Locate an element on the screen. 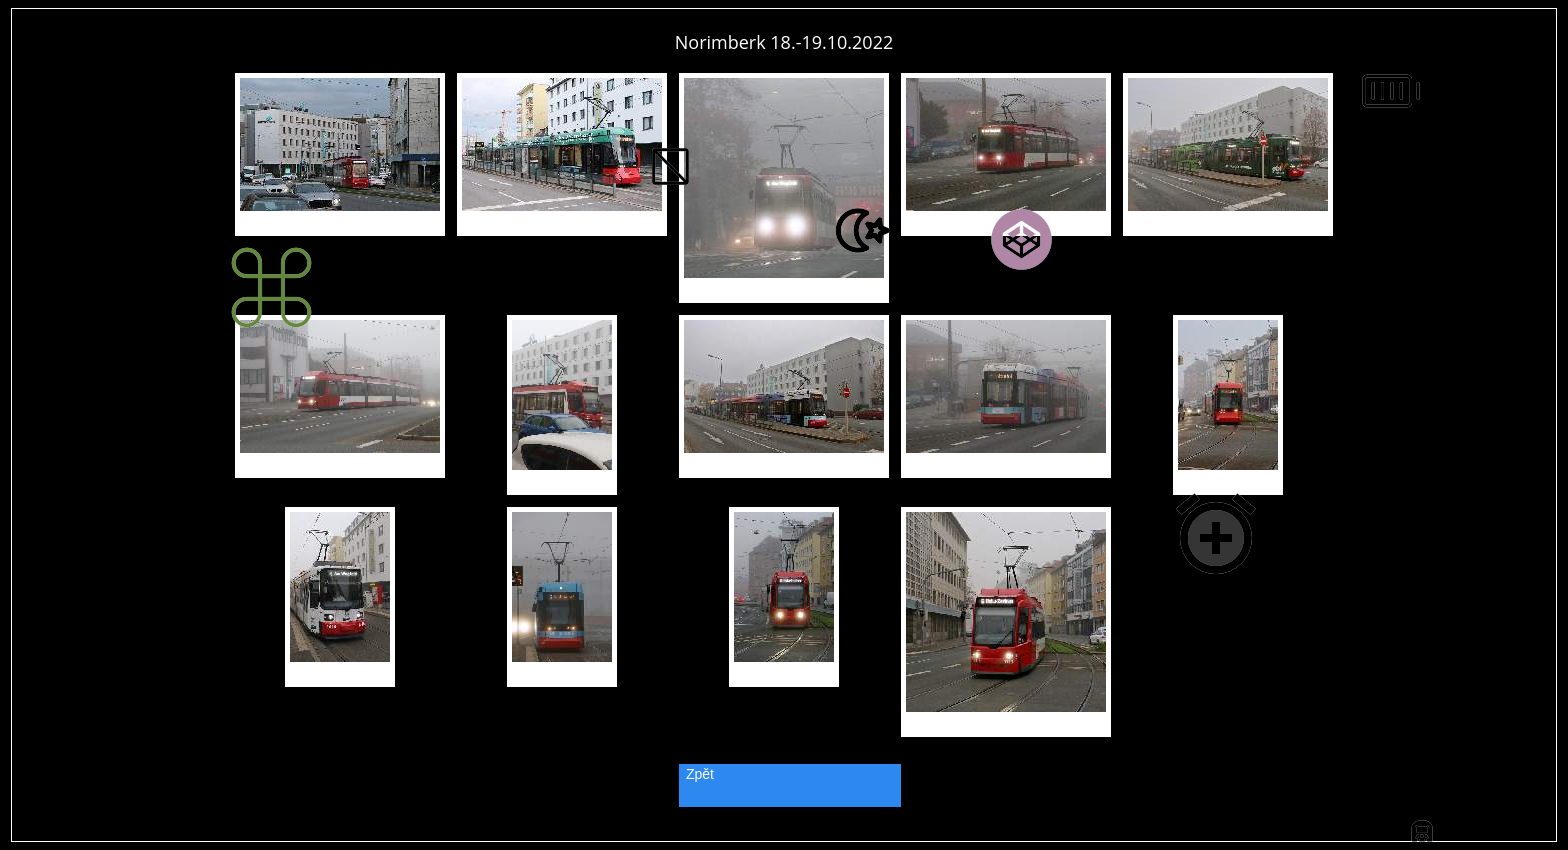  command key modifier for keyboard shortcuts is located at coordinates (271, 287).